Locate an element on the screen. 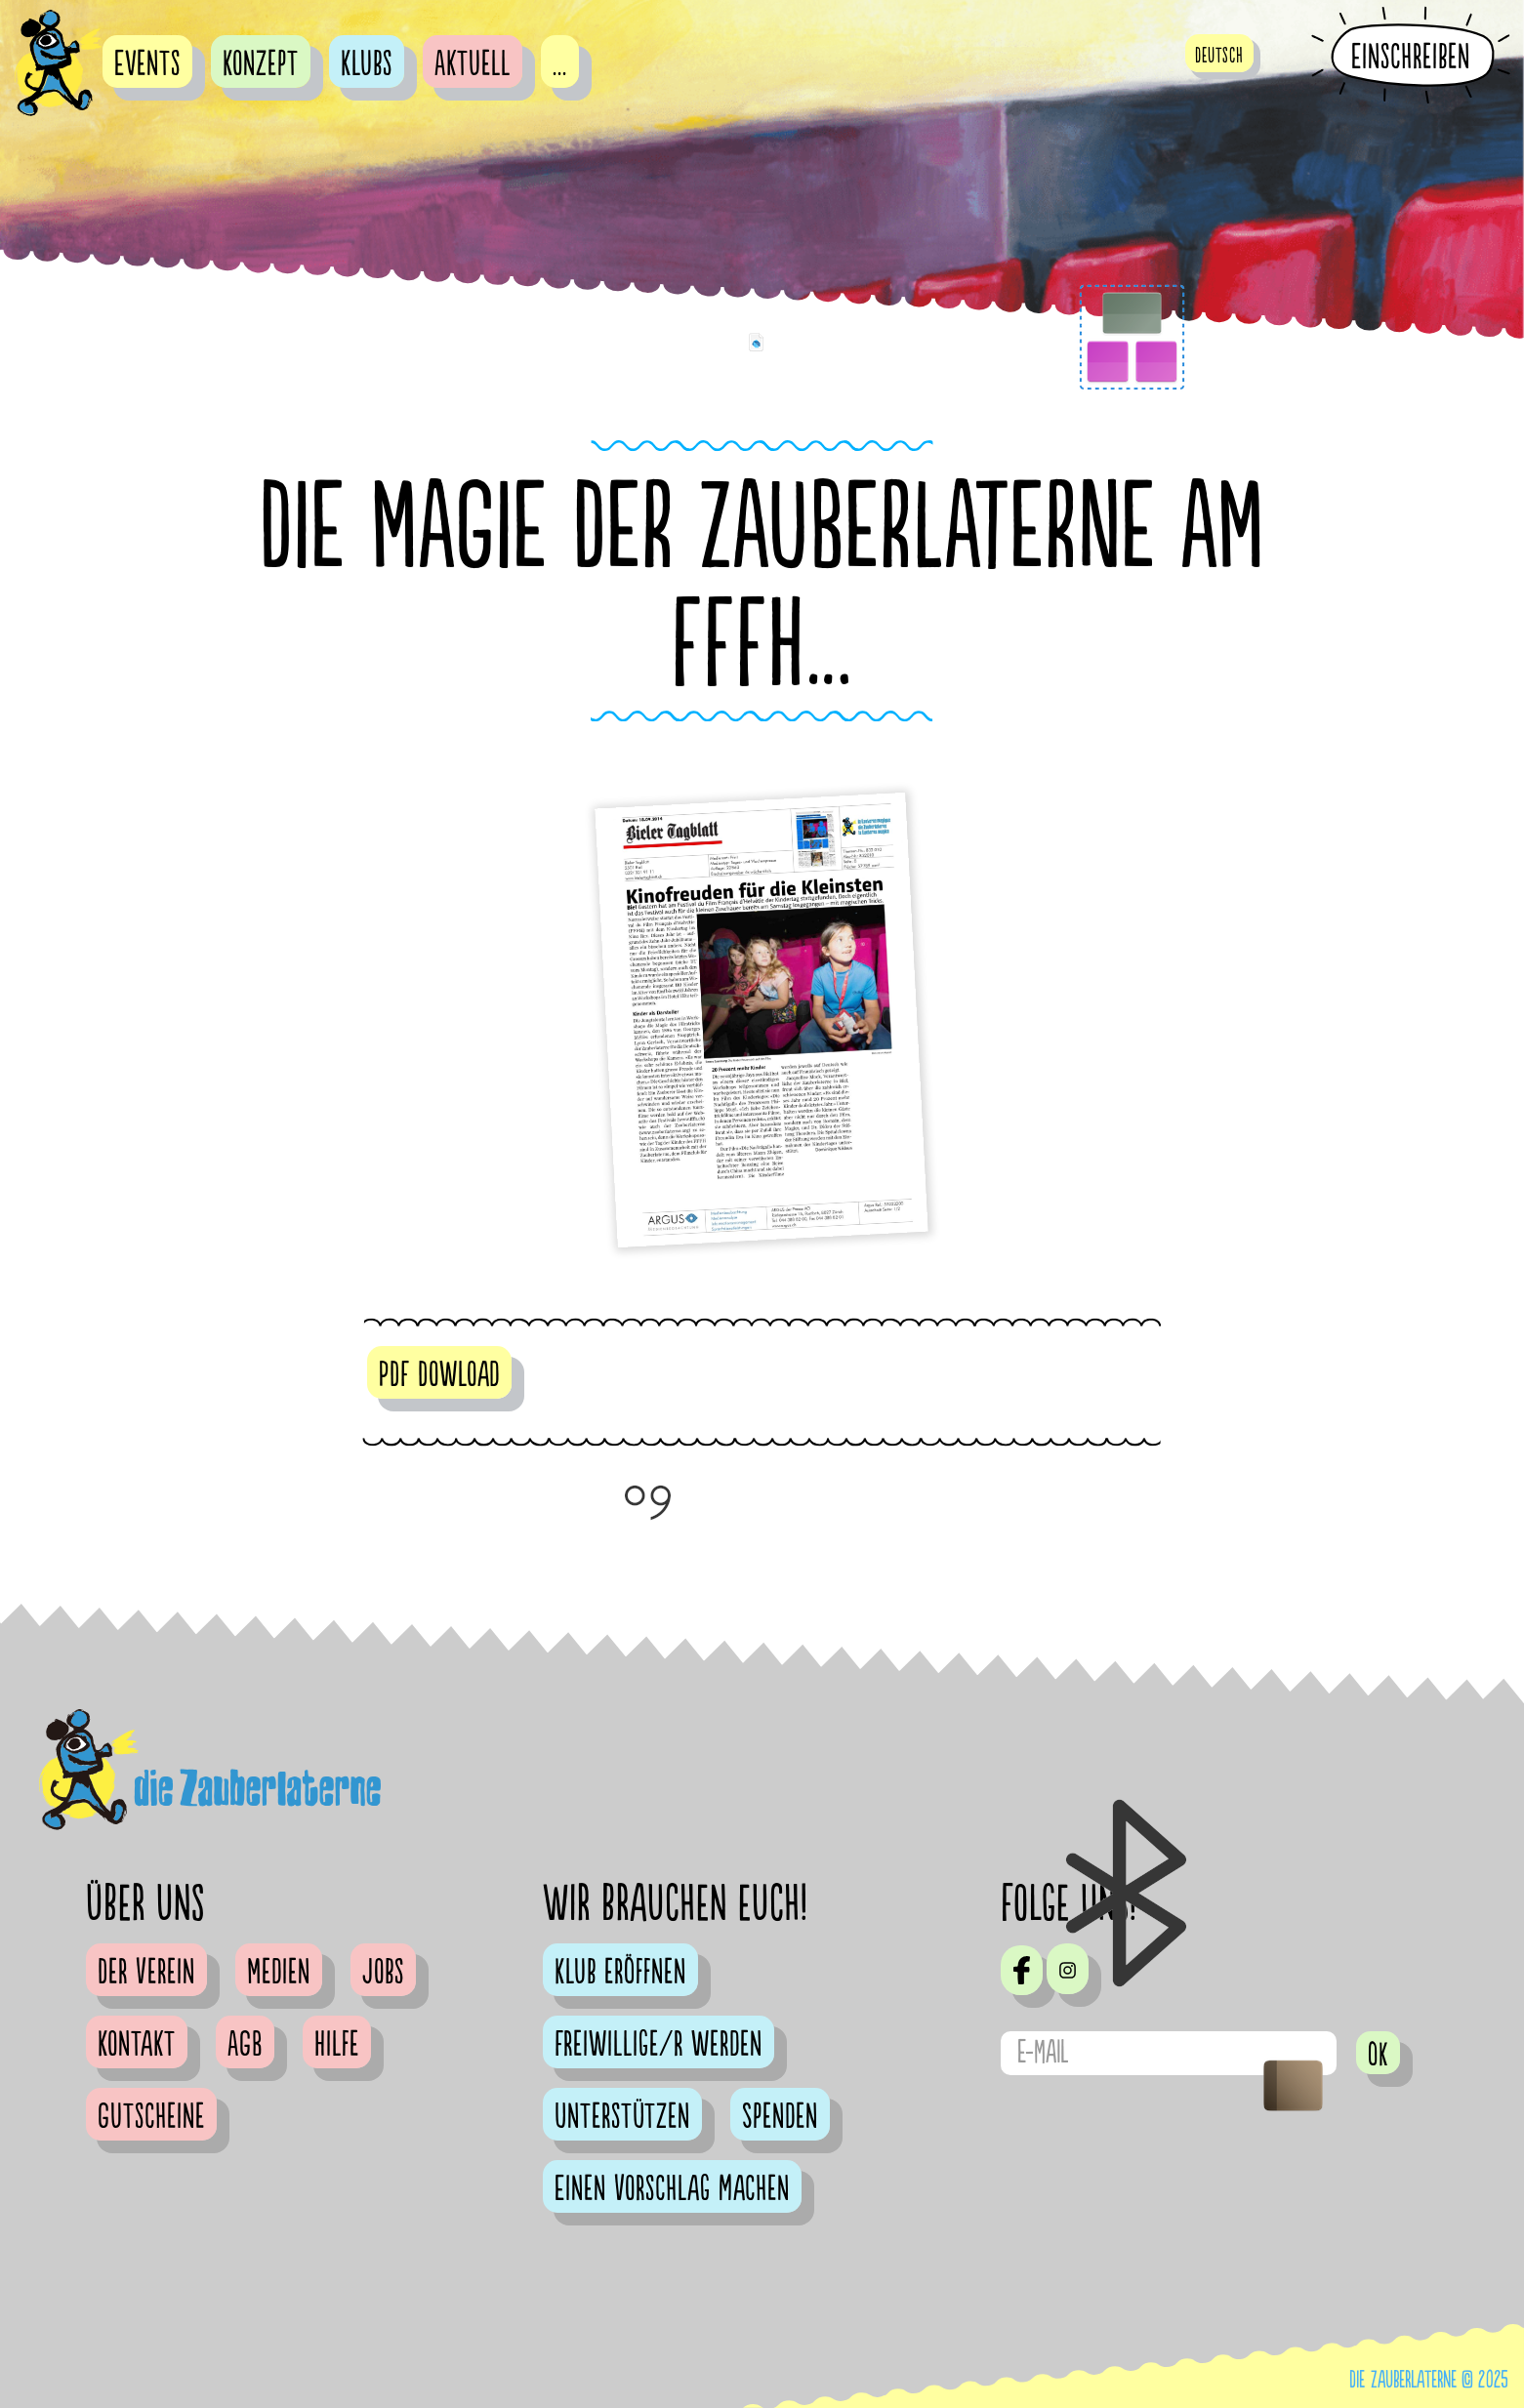 Image resolution: width=1524 pixels, height=2408 pixels. a dart programming language source file is located at coordinates (756, 342).